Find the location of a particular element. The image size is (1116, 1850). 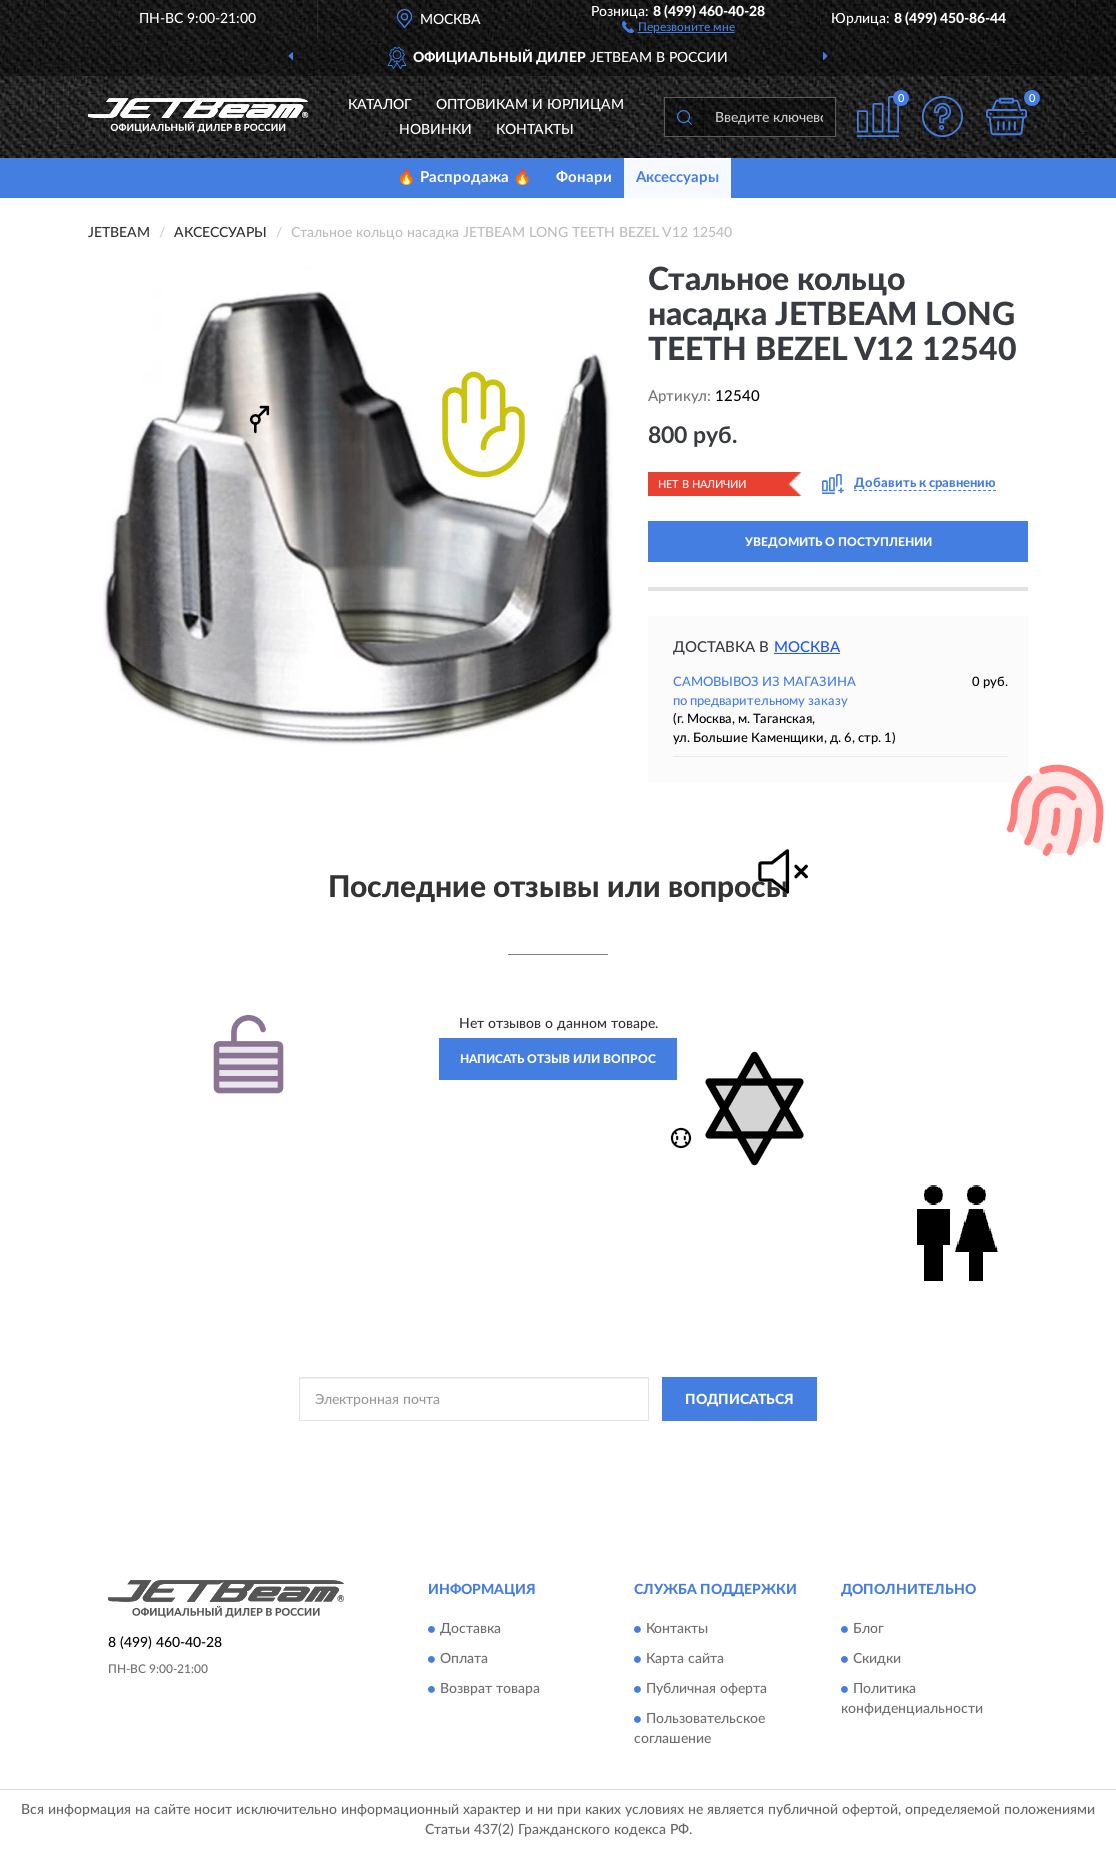

indicates an unlocked or unsecured state is located at coordinates (248, 1058).